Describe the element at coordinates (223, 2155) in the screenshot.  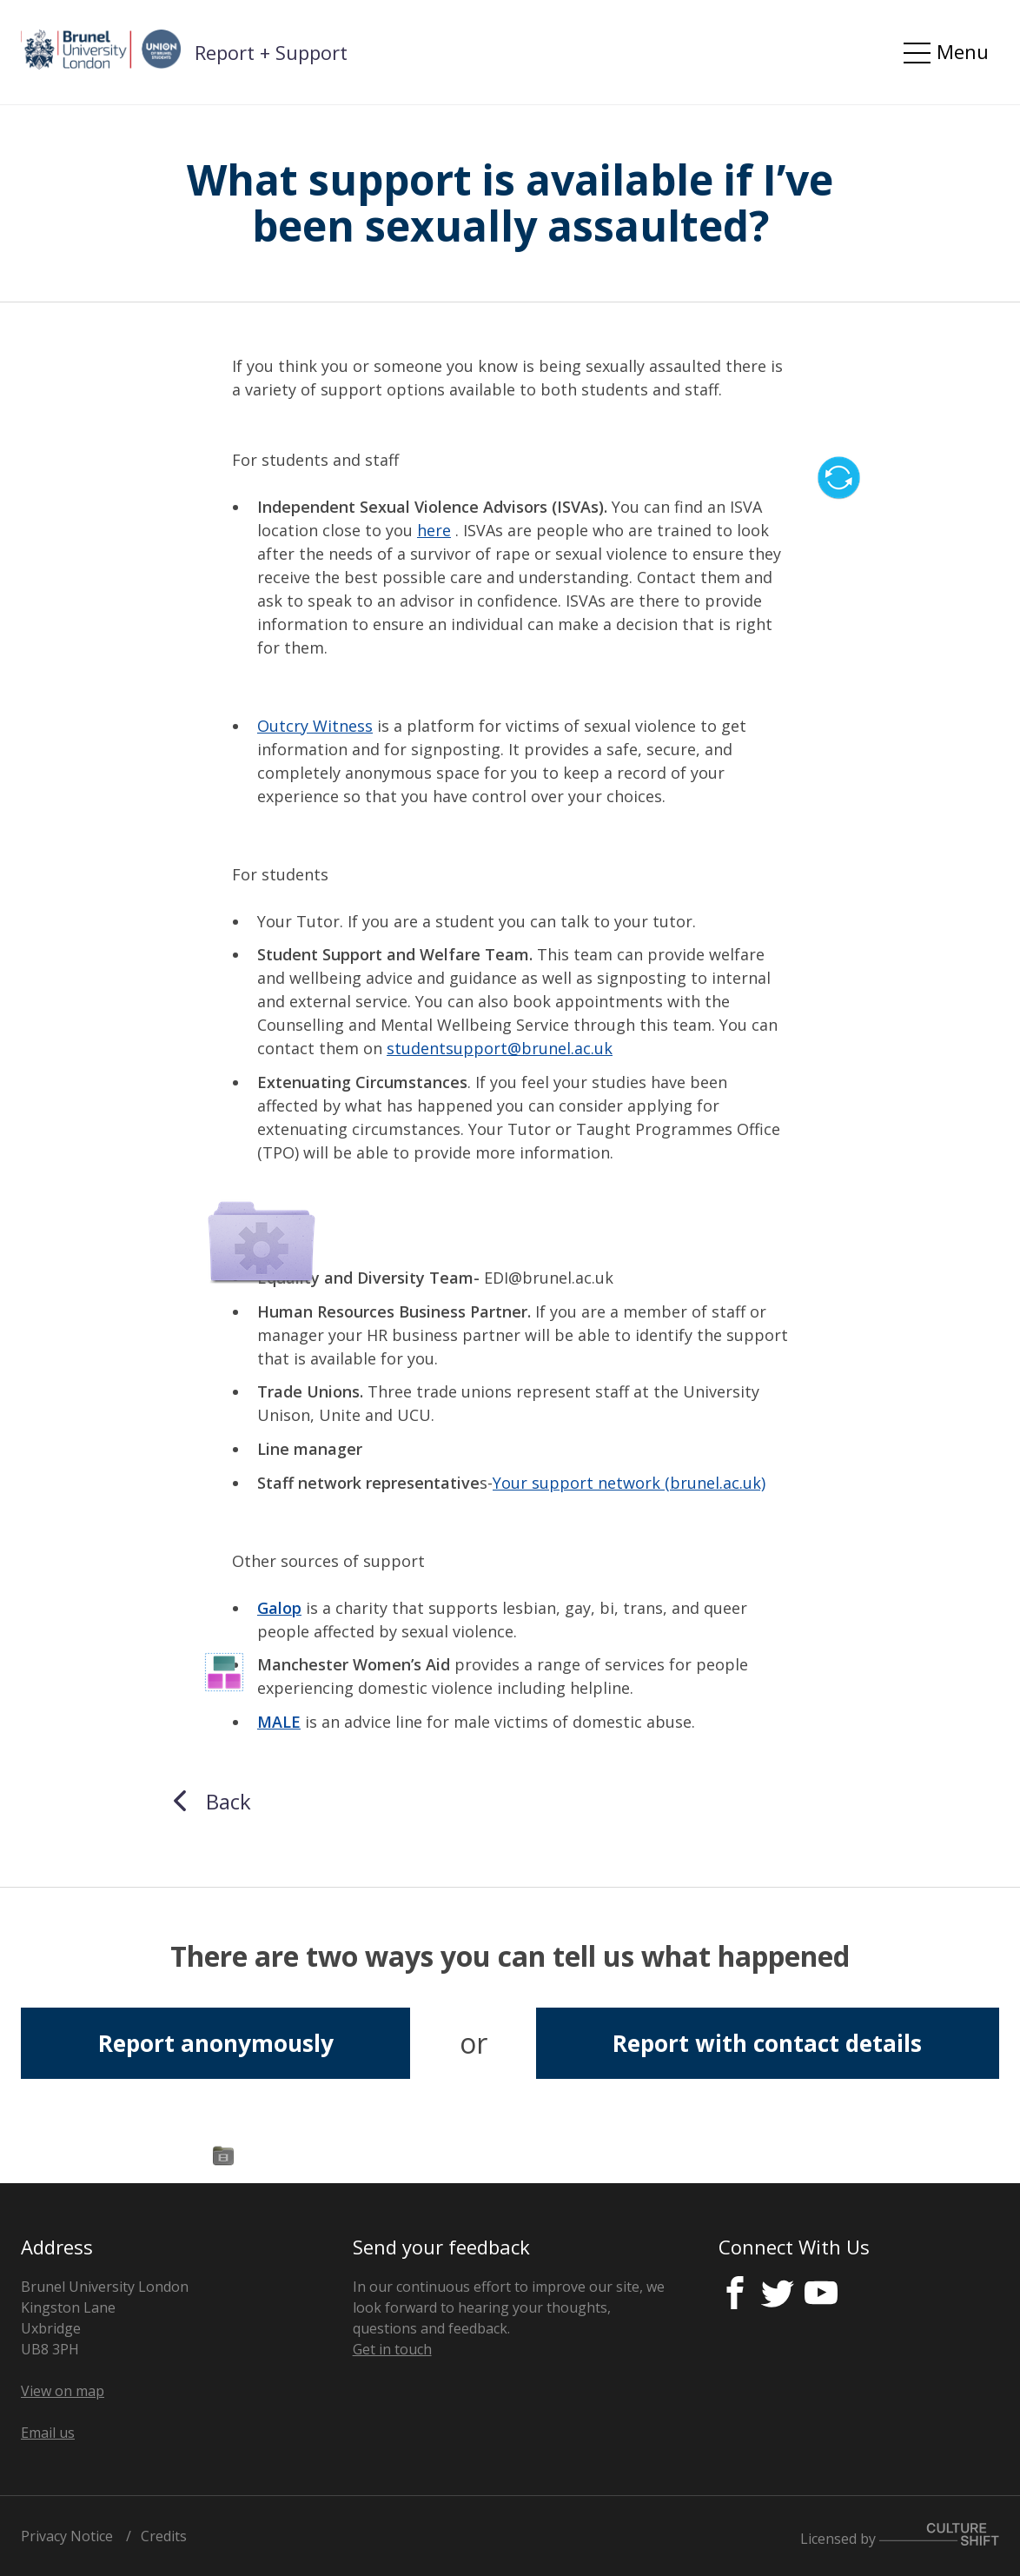
I see `open videos folder` at that location.